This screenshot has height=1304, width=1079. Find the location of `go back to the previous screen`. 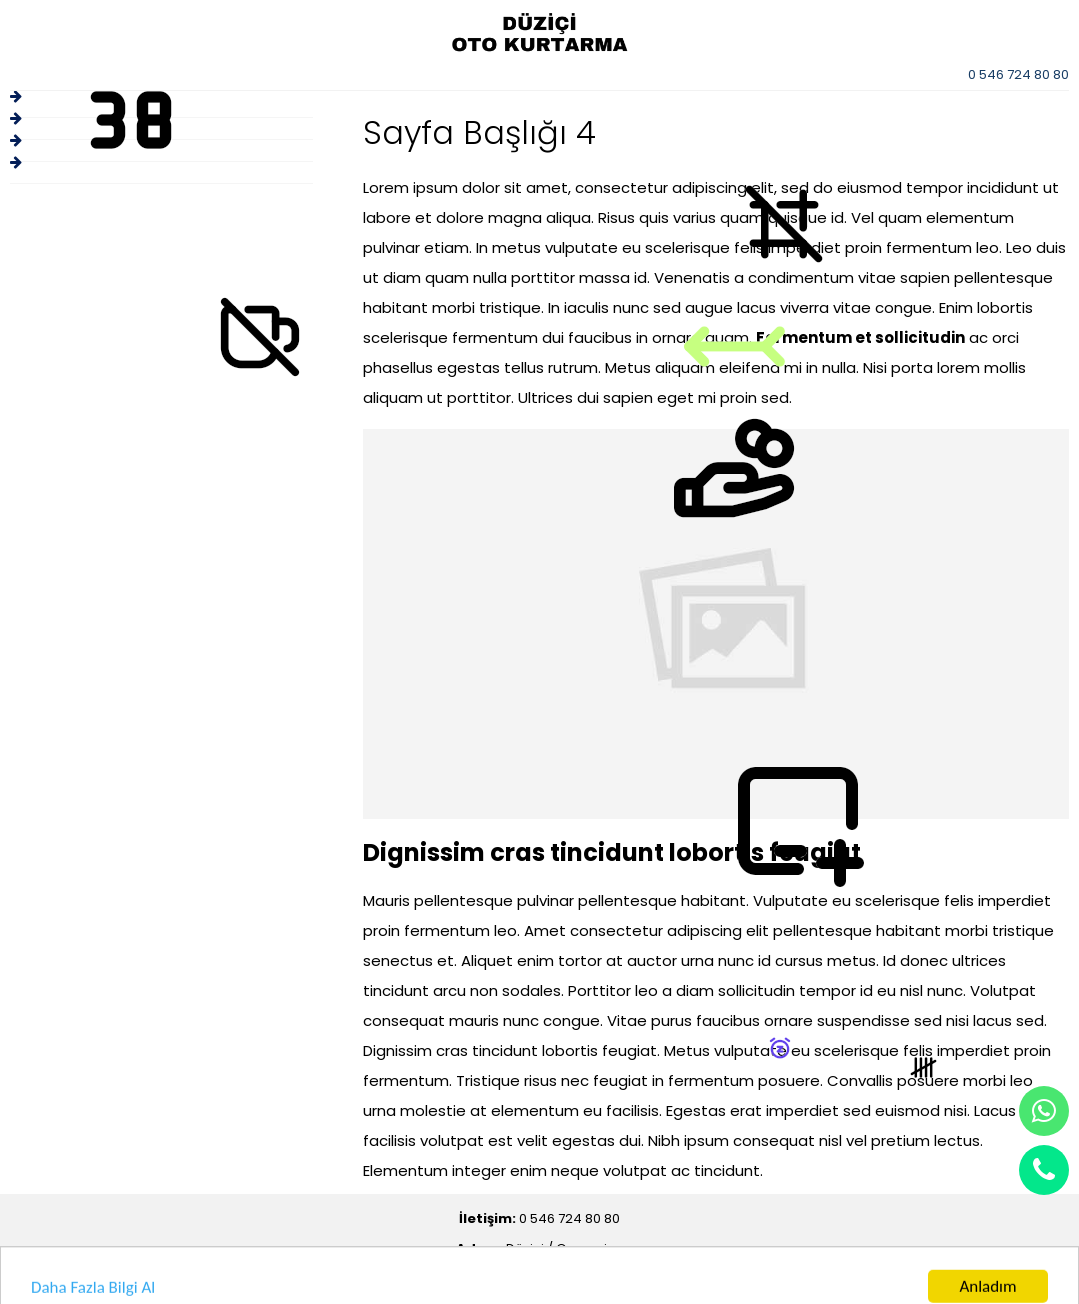

go back to the previous screen is located at coordinates (734, 346).